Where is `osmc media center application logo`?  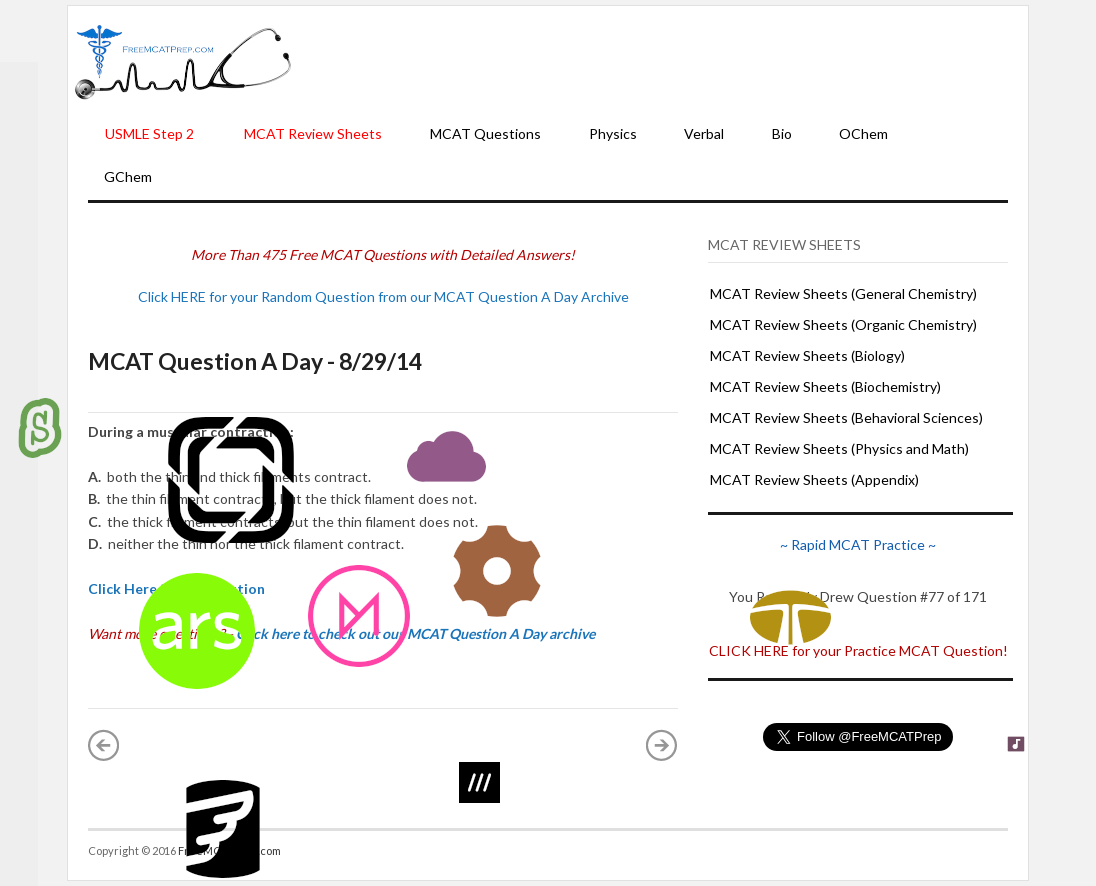
osmc media center application logo is located at coordinates (359, 616).